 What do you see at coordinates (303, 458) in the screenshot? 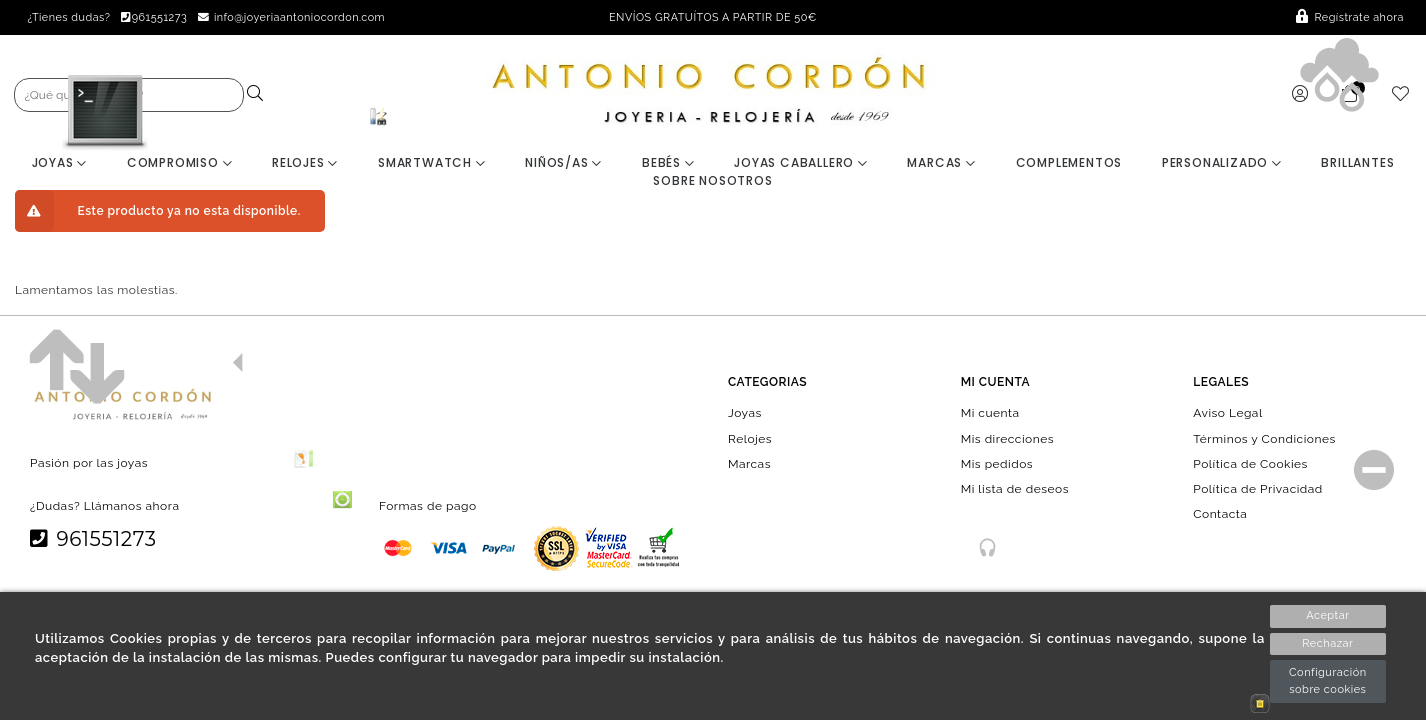
I see `a vector drawing or illustration template file` at bounding box center [303, 458].